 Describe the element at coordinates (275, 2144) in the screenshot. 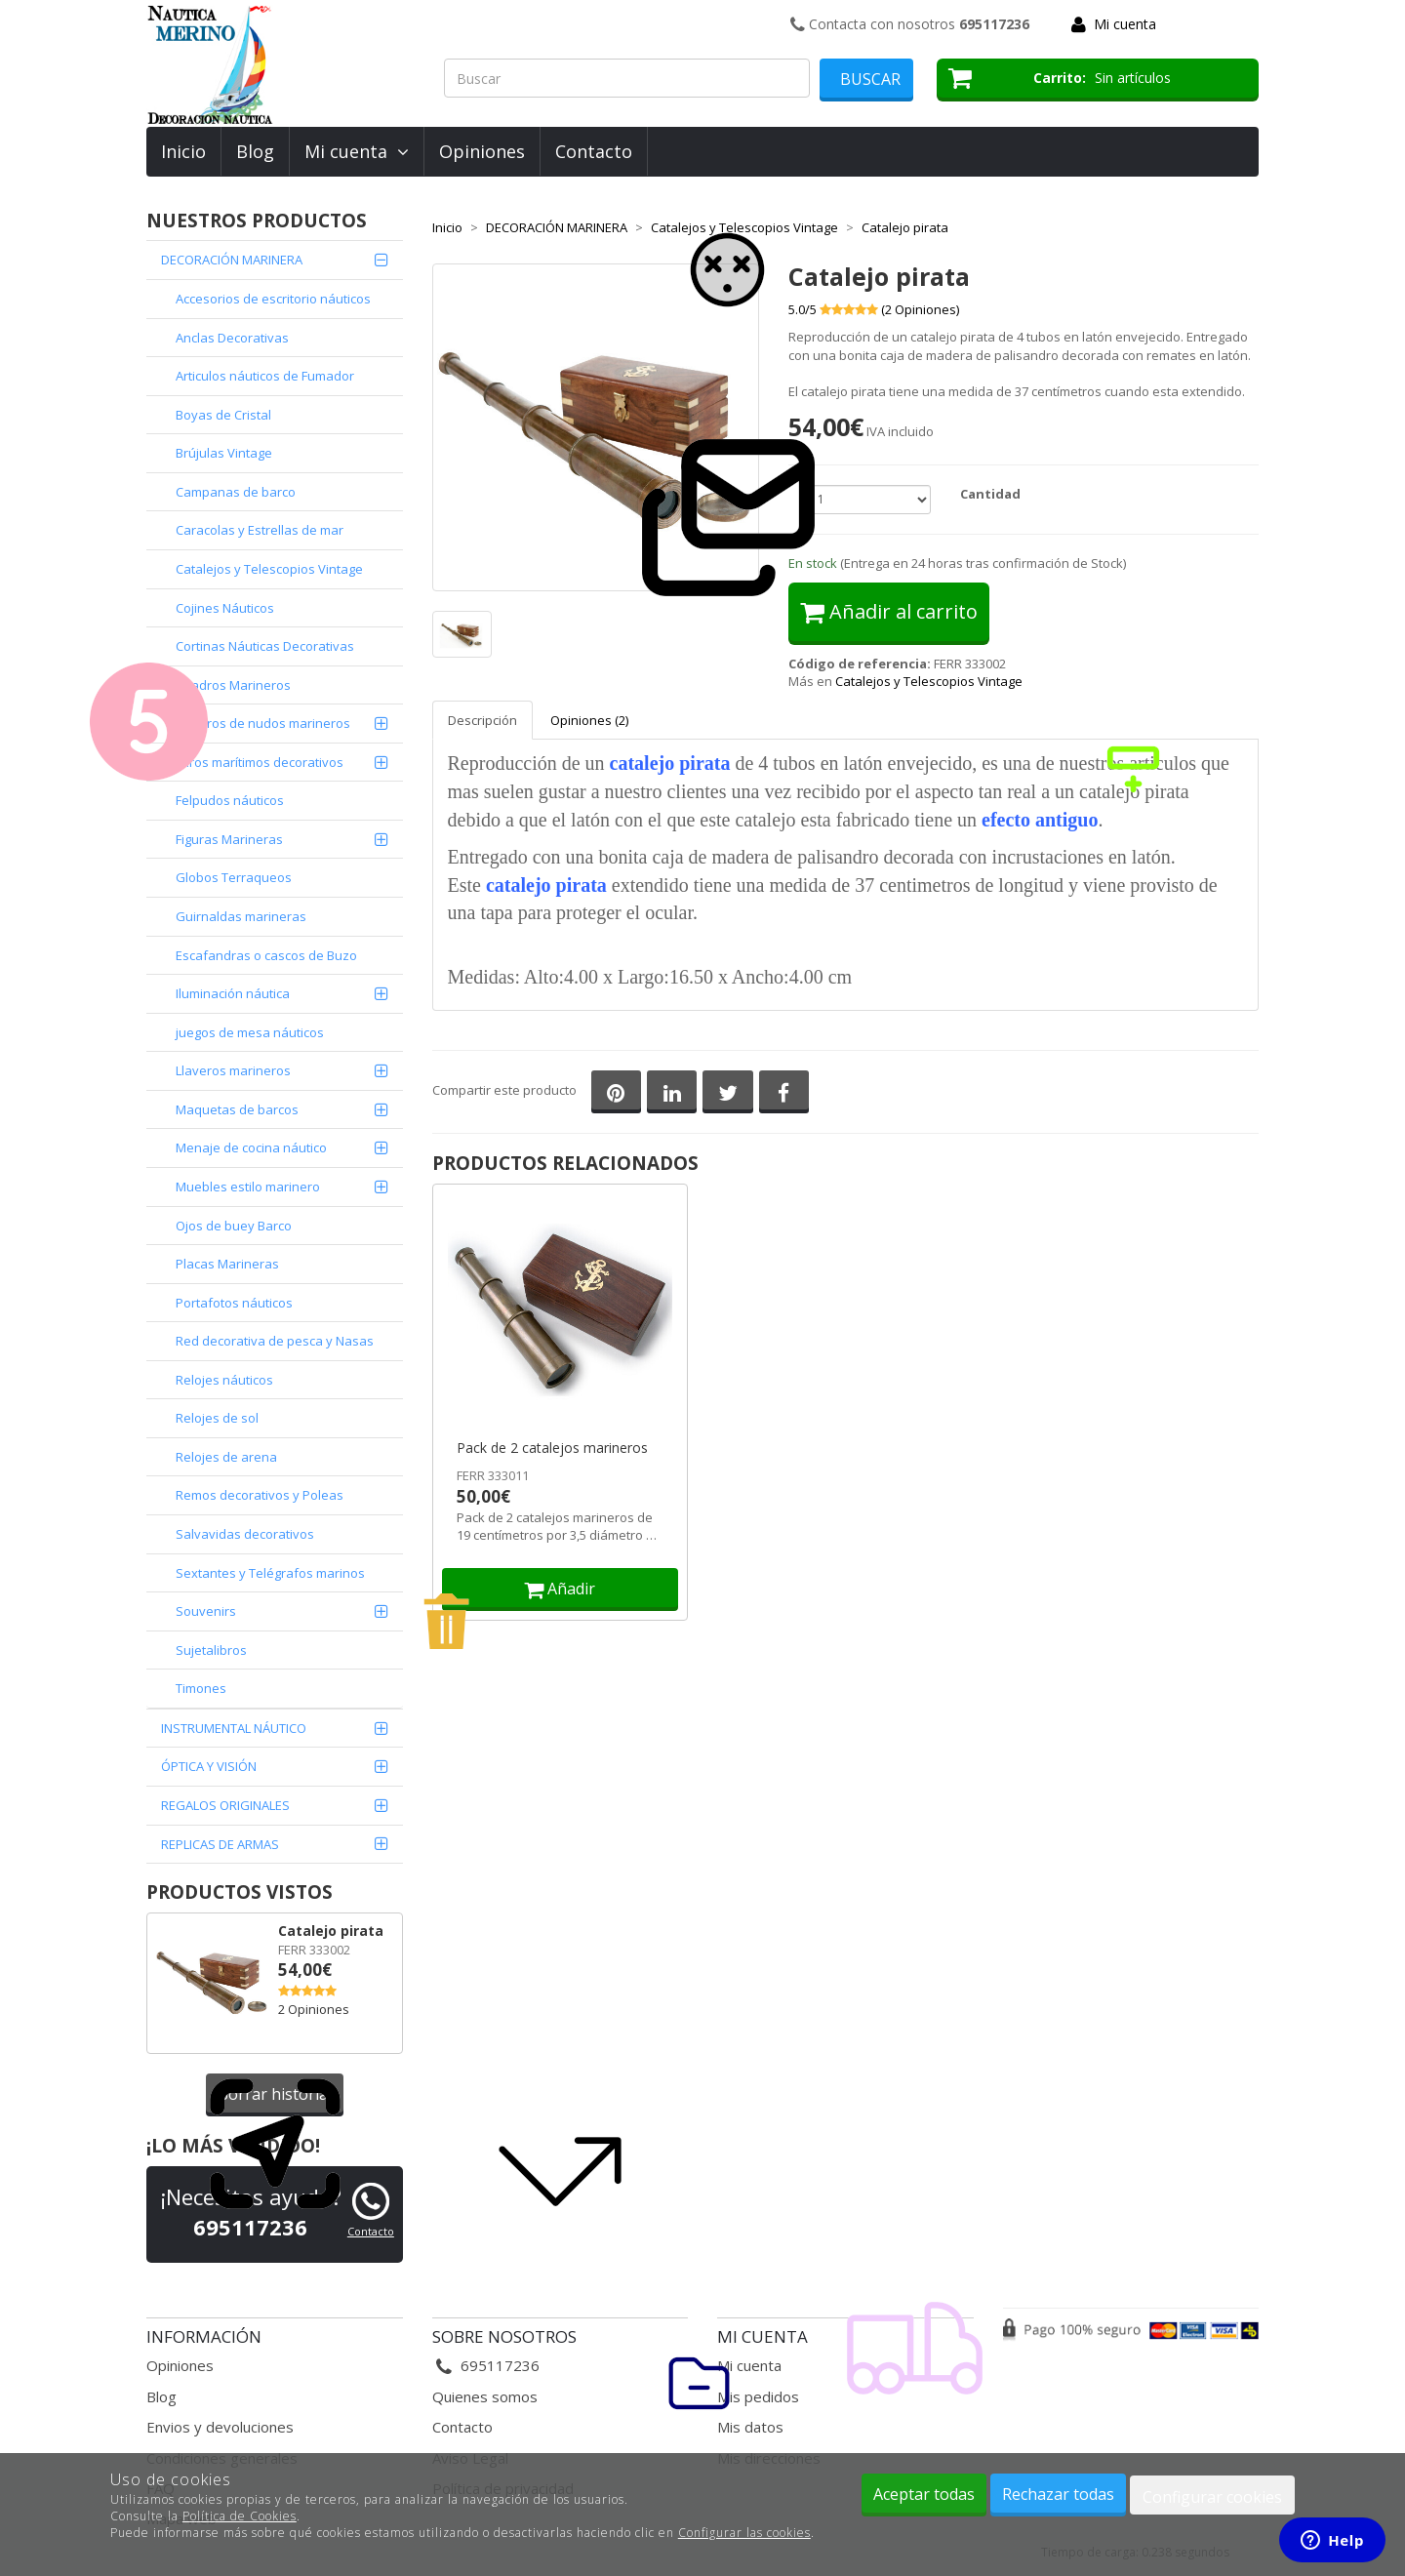

I see `scan to detect current location` at that location.